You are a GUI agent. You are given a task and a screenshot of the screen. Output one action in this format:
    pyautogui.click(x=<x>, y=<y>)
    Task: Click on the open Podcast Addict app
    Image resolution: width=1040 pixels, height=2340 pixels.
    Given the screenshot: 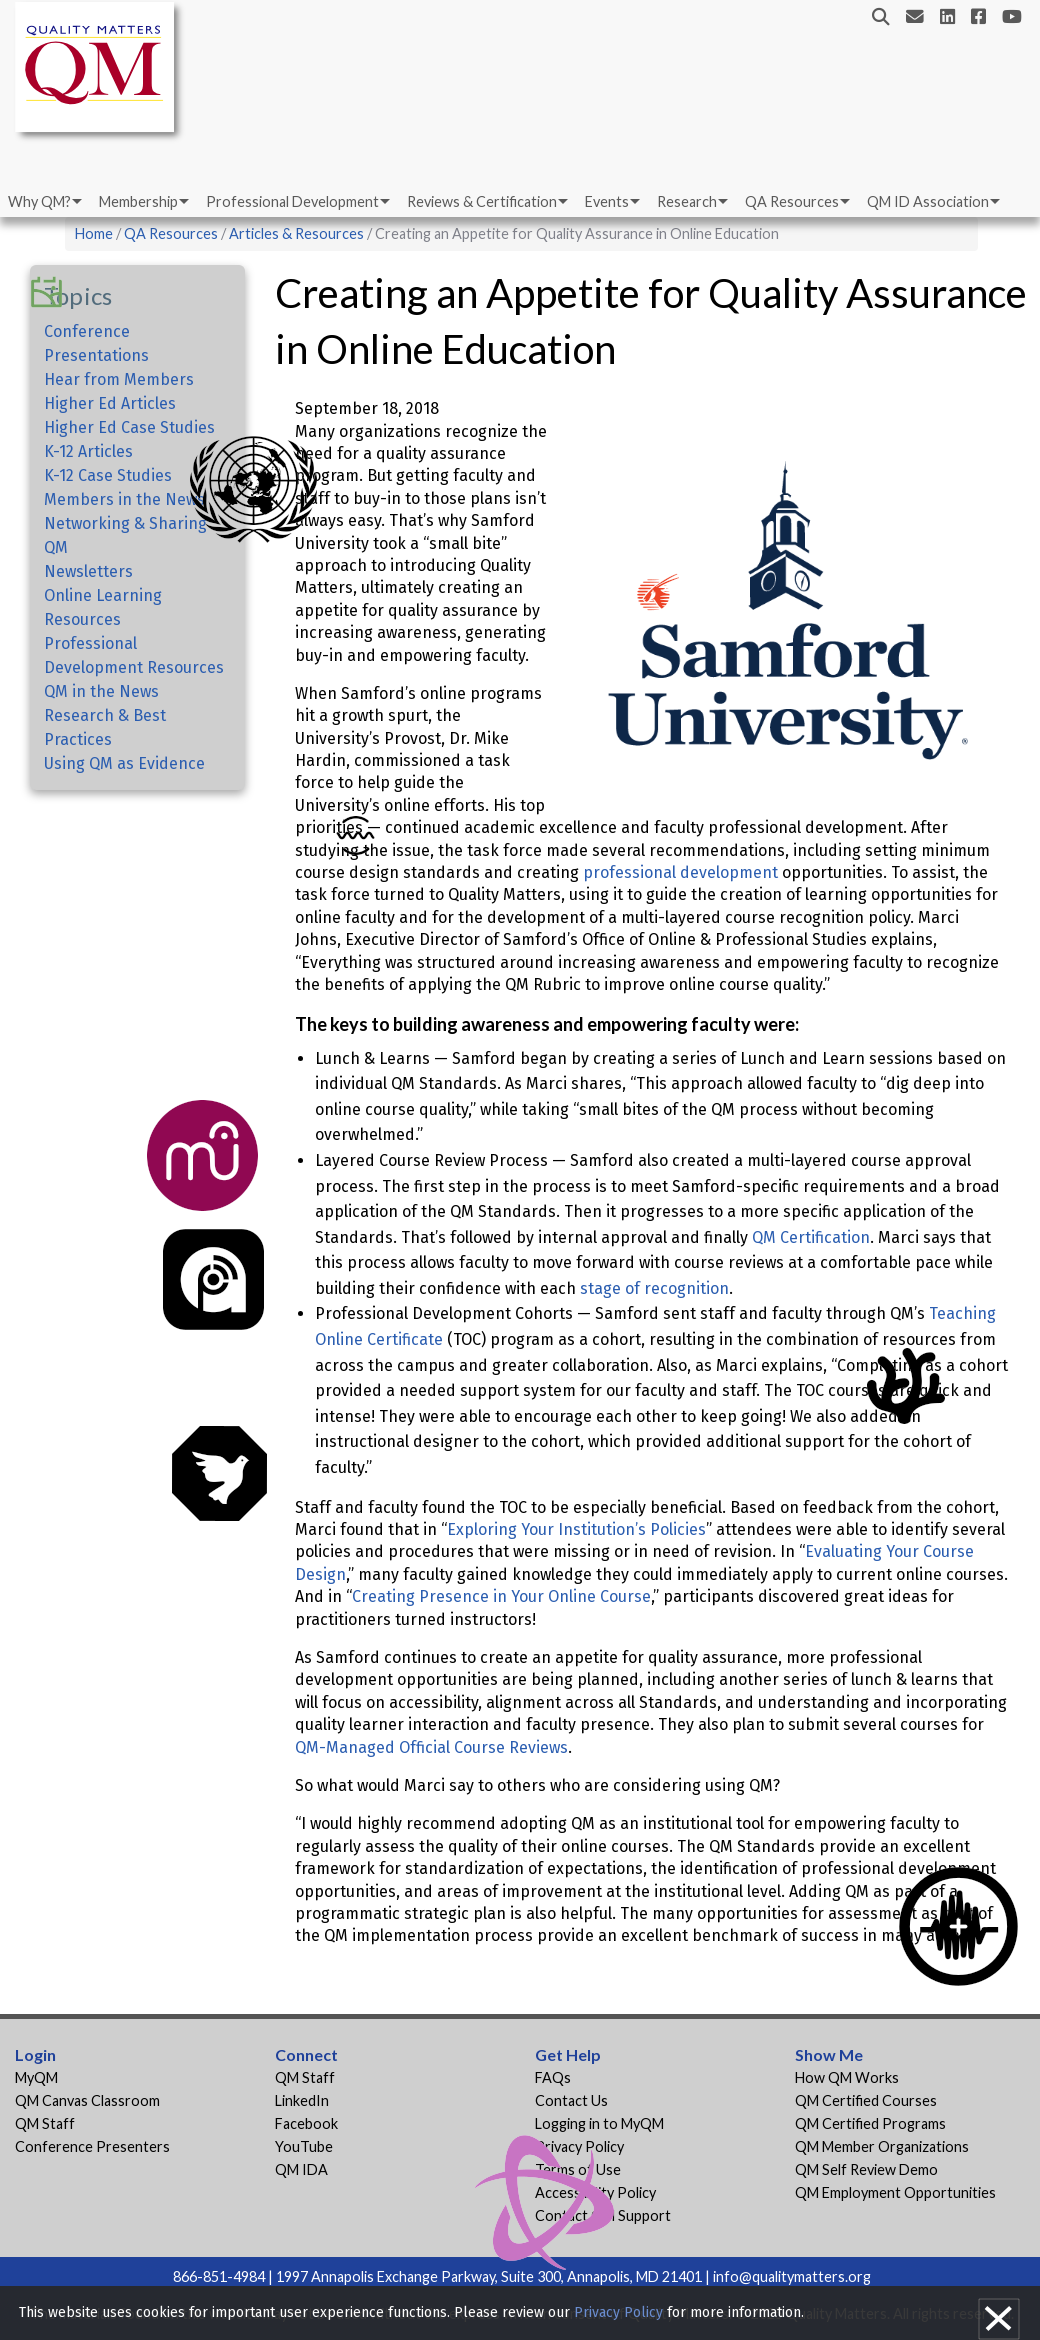 What is the action you would take?
    pyautogui.click(x=213, y=1279)
    